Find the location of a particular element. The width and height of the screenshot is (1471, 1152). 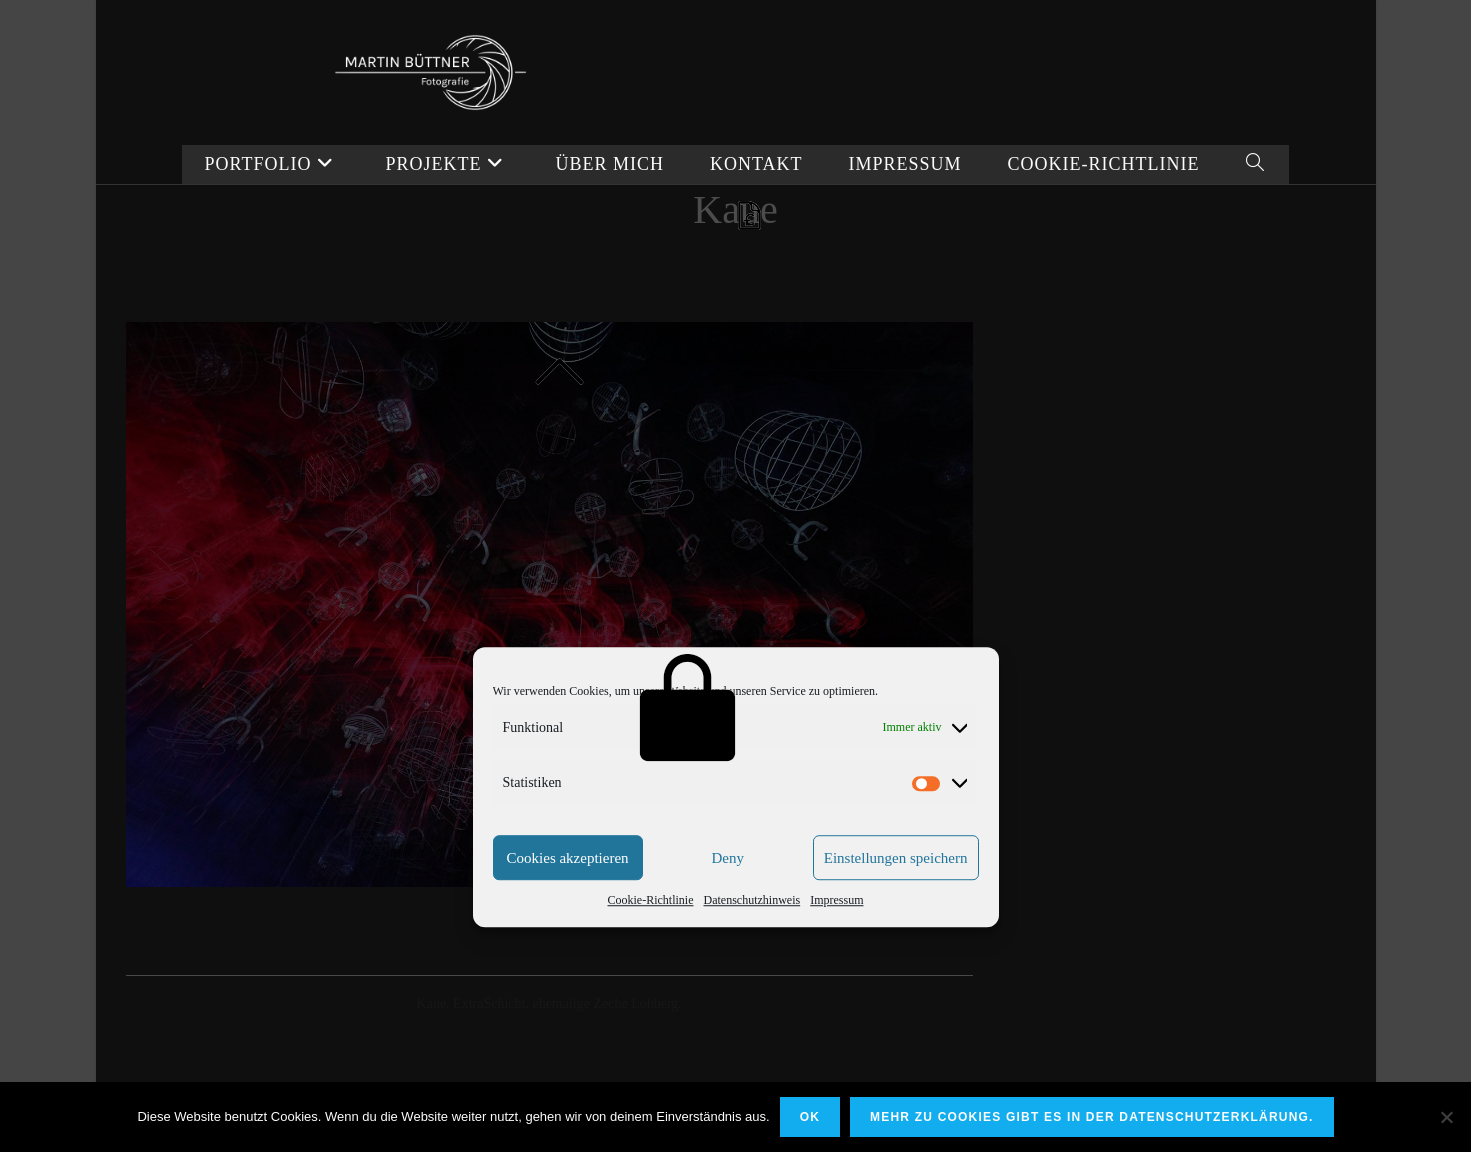

collapse or minimize a section is located at coordinates (559, 371).